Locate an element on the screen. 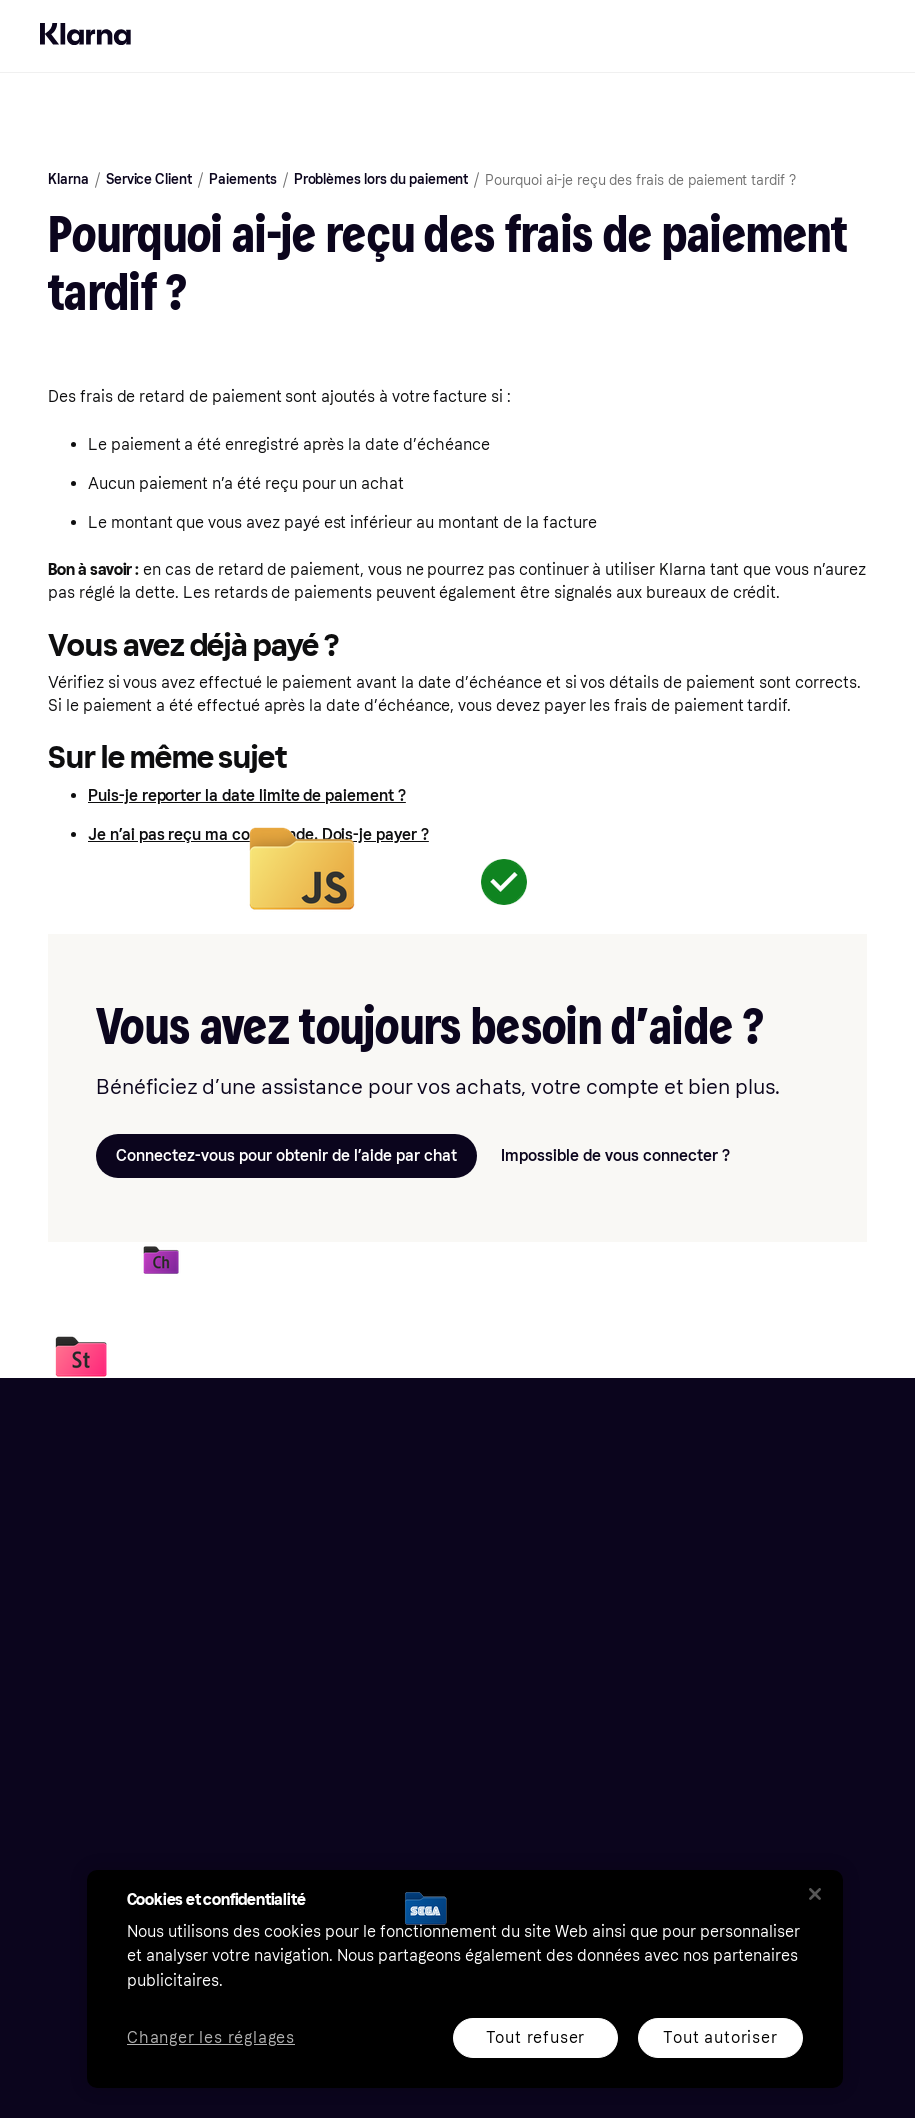  open adobe character animator project folder is located at coordinates (161, 1261).